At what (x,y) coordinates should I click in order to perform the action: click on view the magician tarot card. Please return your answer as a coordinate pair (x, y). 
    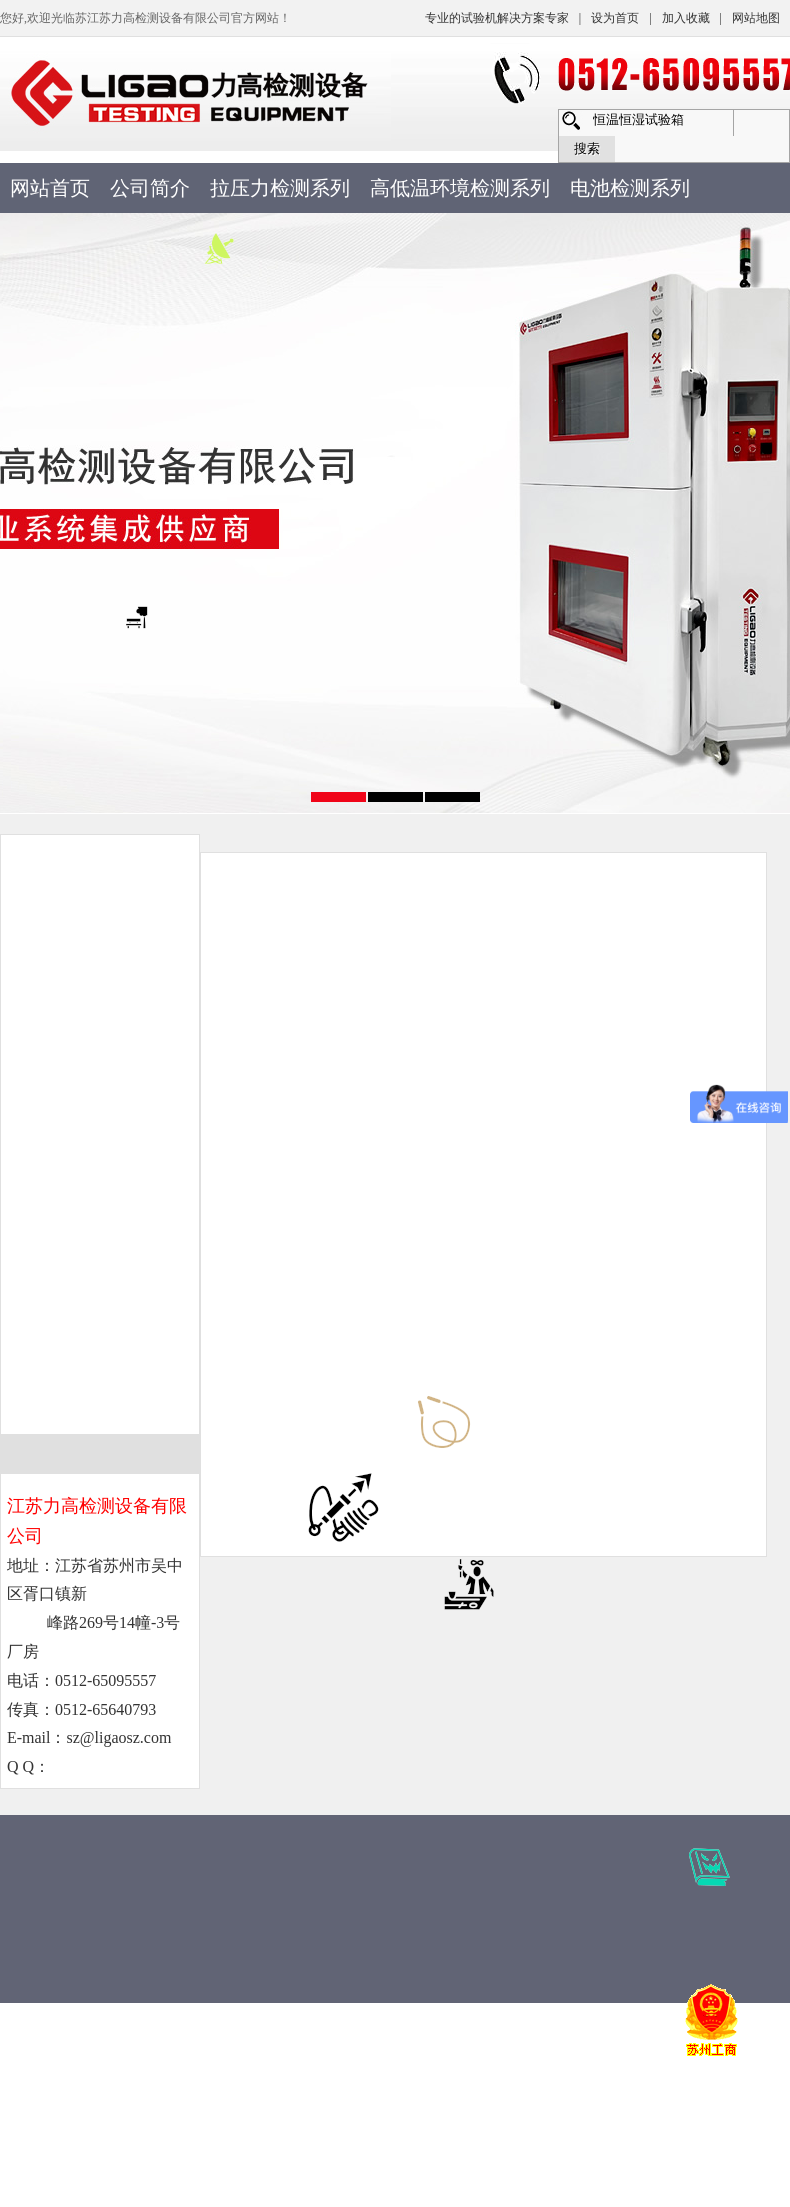
    Looking at the image, I should click on (469, 1584).